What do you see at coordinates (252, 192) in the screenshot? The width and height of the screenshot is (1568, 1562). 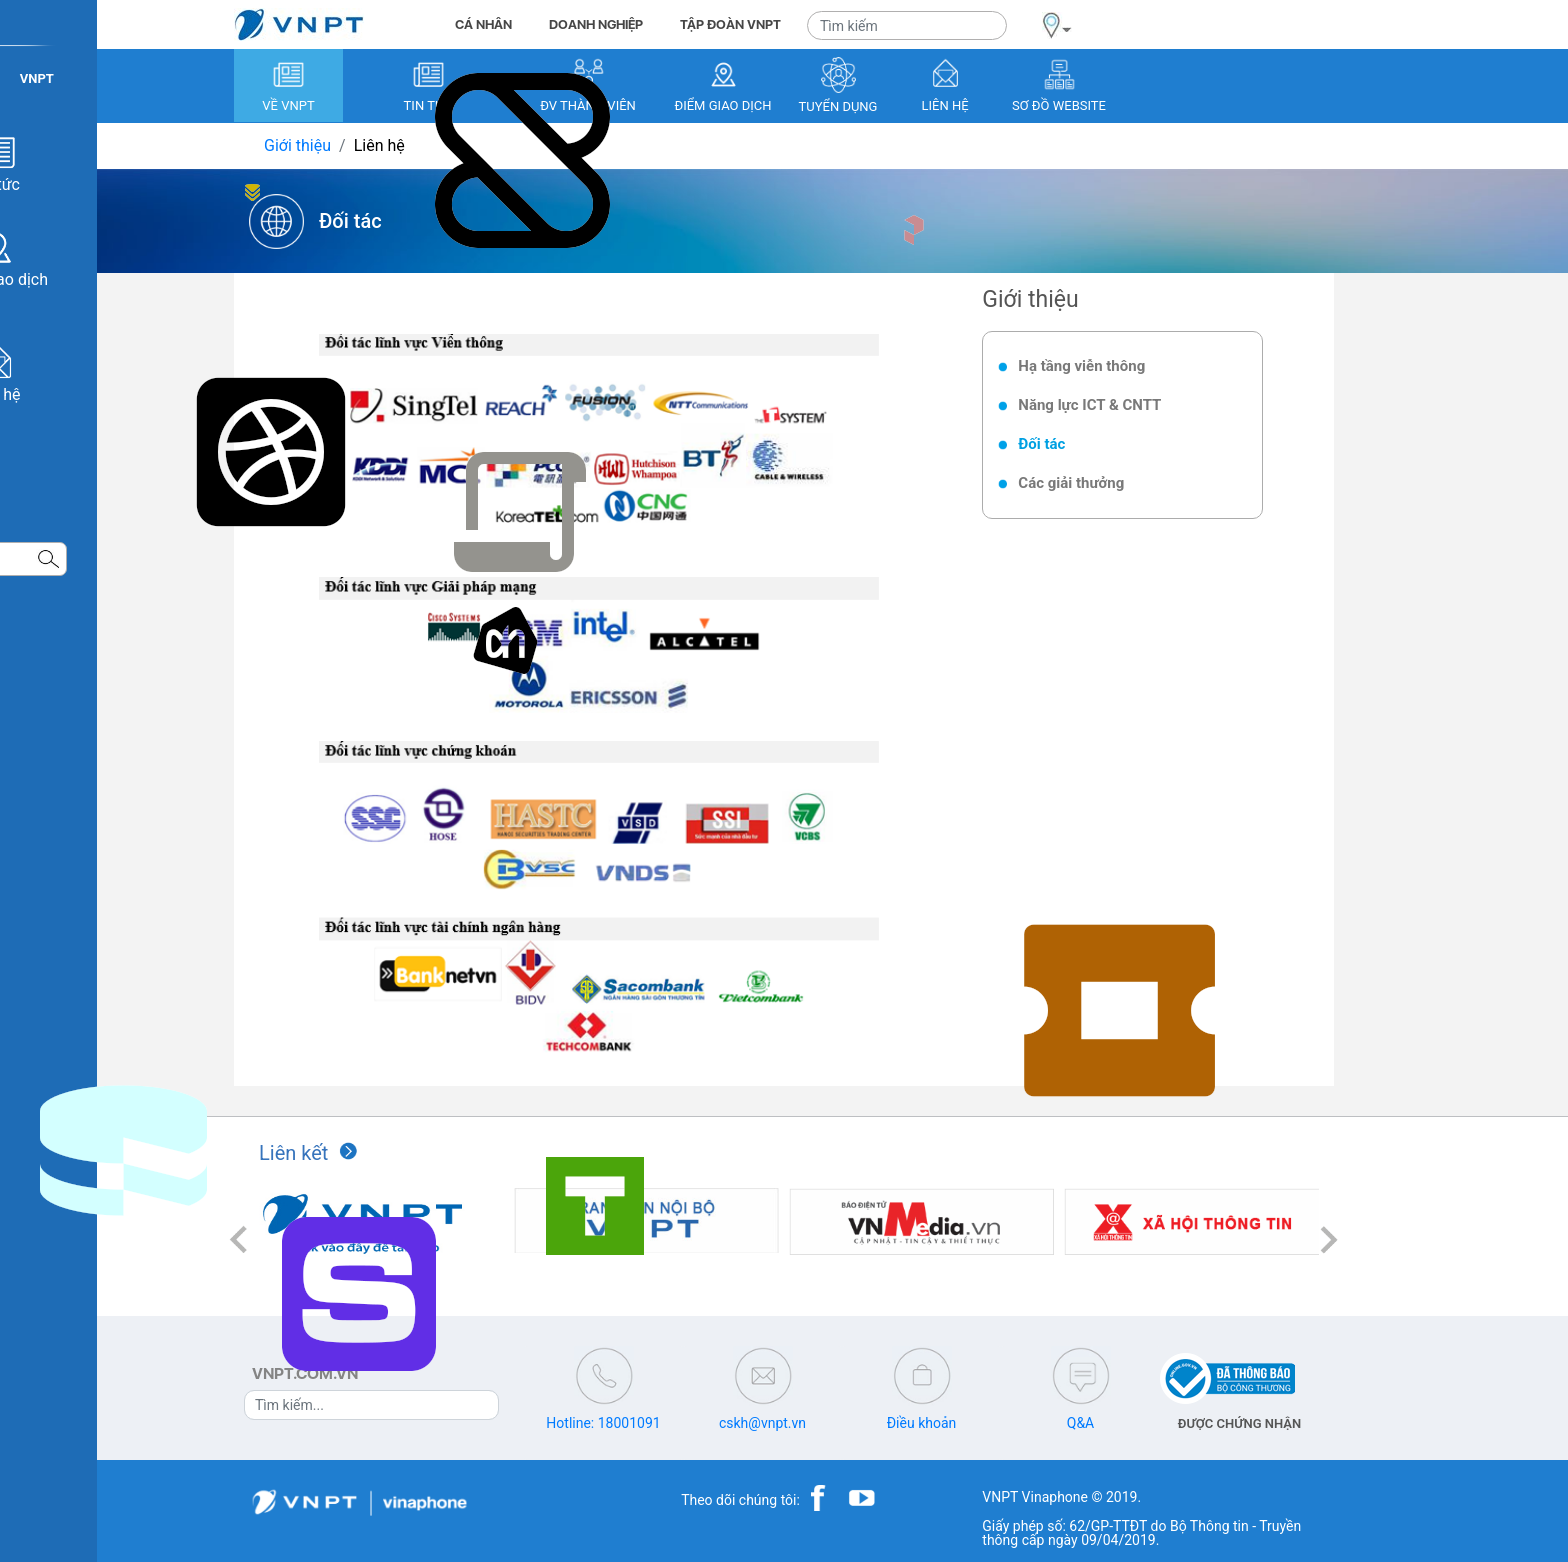 I see `VictoriaMetrics logo` at bounding box center [252, 192].